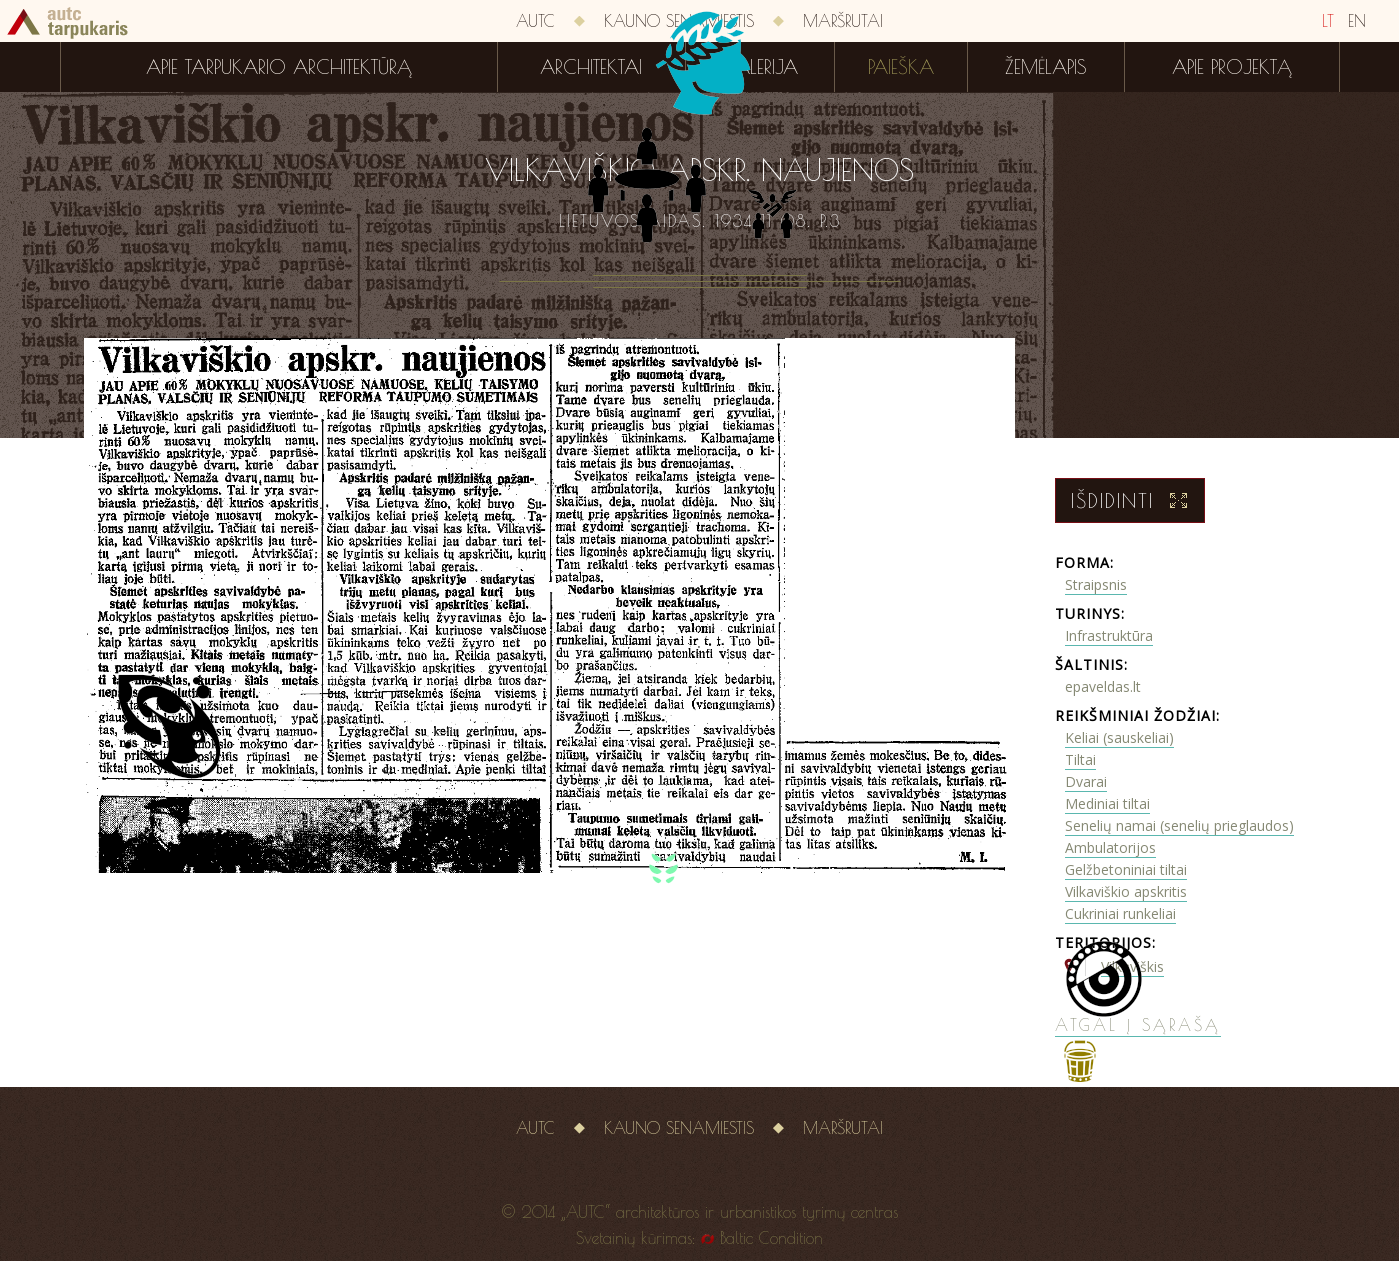 The height and width of the screenshot is (1261, 1399). Describe the element at coordinates (772, 214) in the screenshot. I see `the lovers tarot card in a fortune telling or divination app` at that location.